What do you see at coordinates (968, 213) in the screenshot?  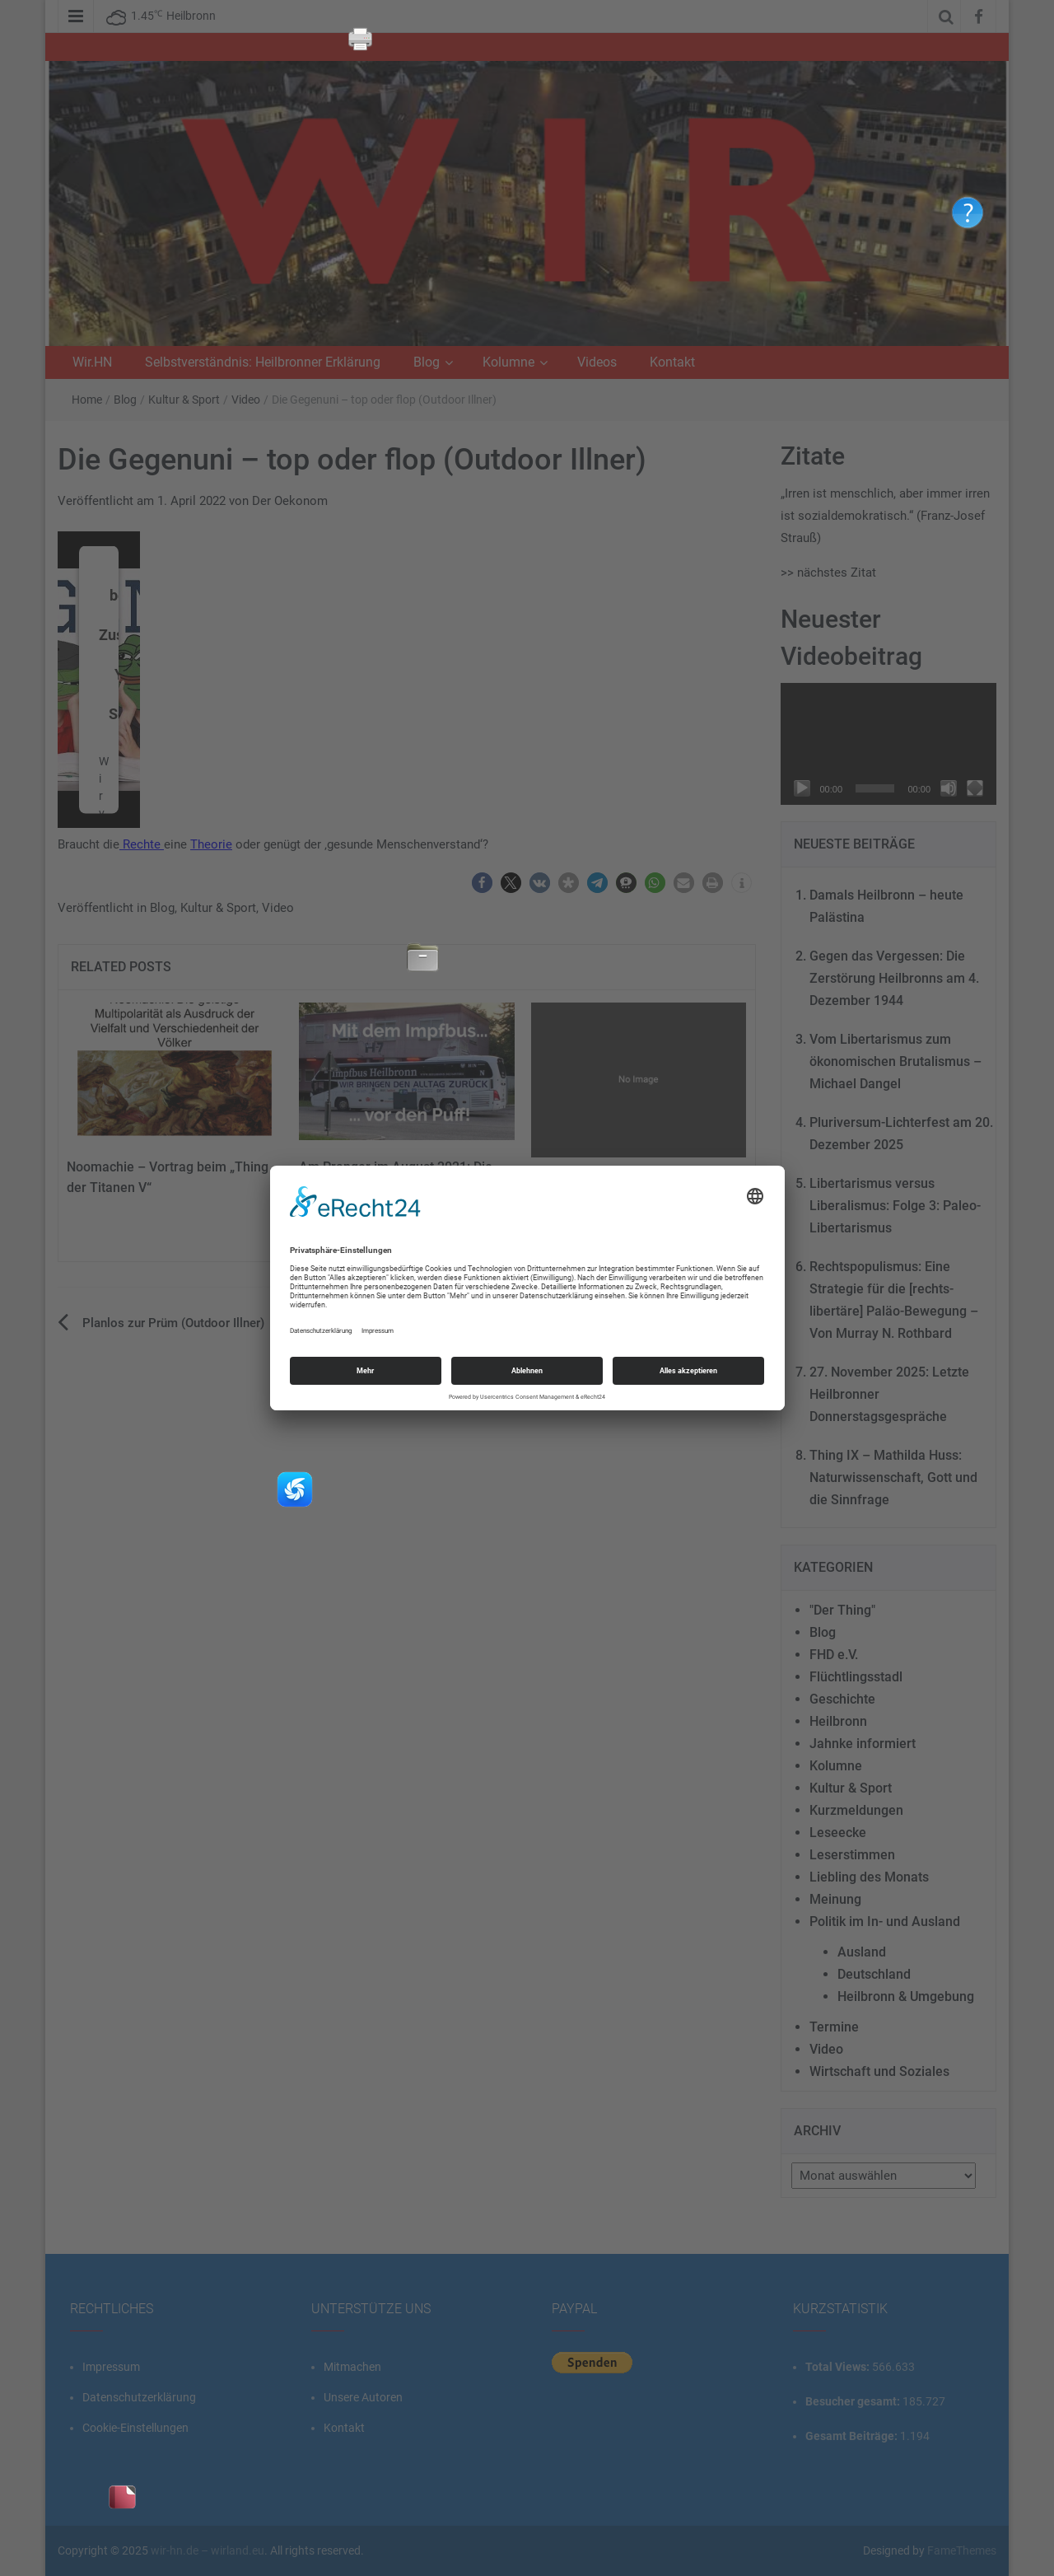 I see `access help documentation and support` at bounding box center [968, 213].